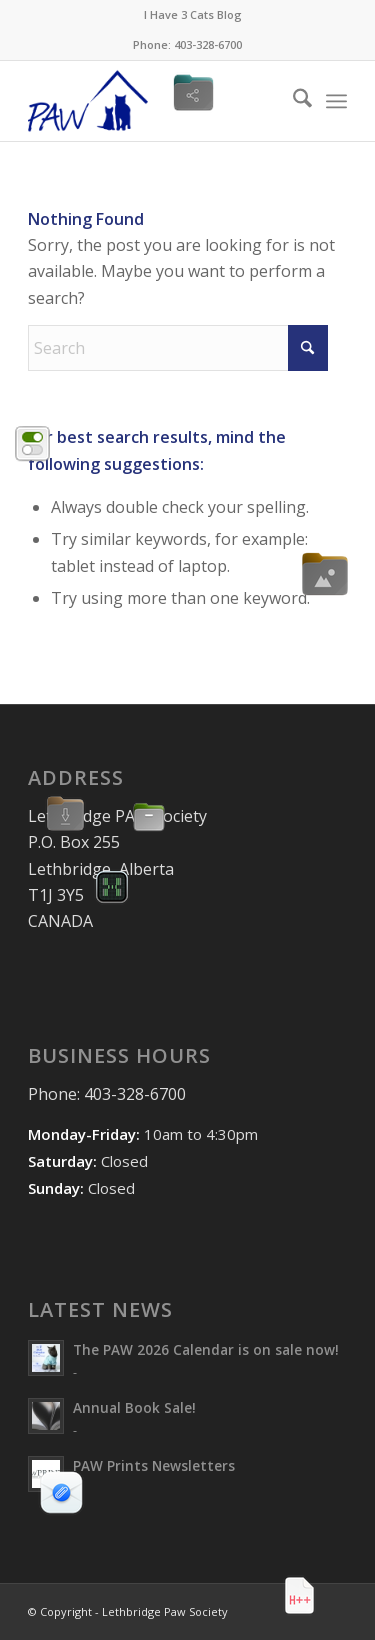 Image resolution: width=375 pixels, height=1640 pixels. What do you see at coordinates (65, 813) in the screenshot?
I see `access your downloads folder` at bounding box center [65, 813].